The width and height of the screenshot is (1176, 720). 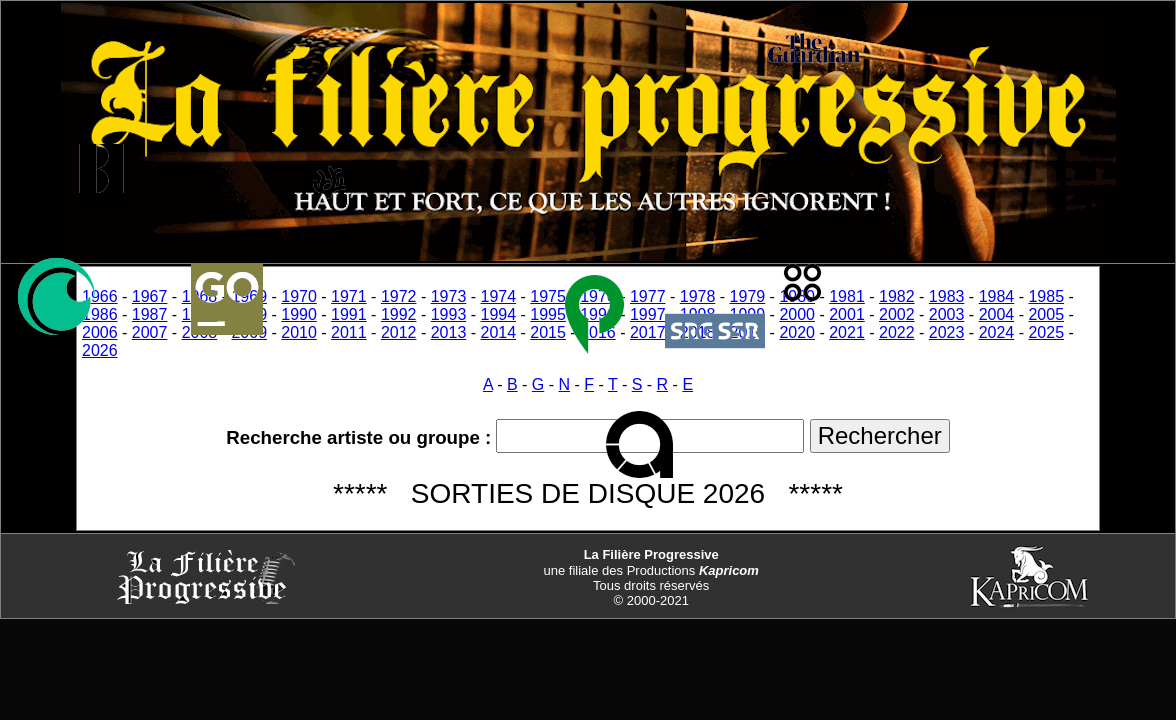 I want to click on open The Guardian news app, so click(x=814, y=48).